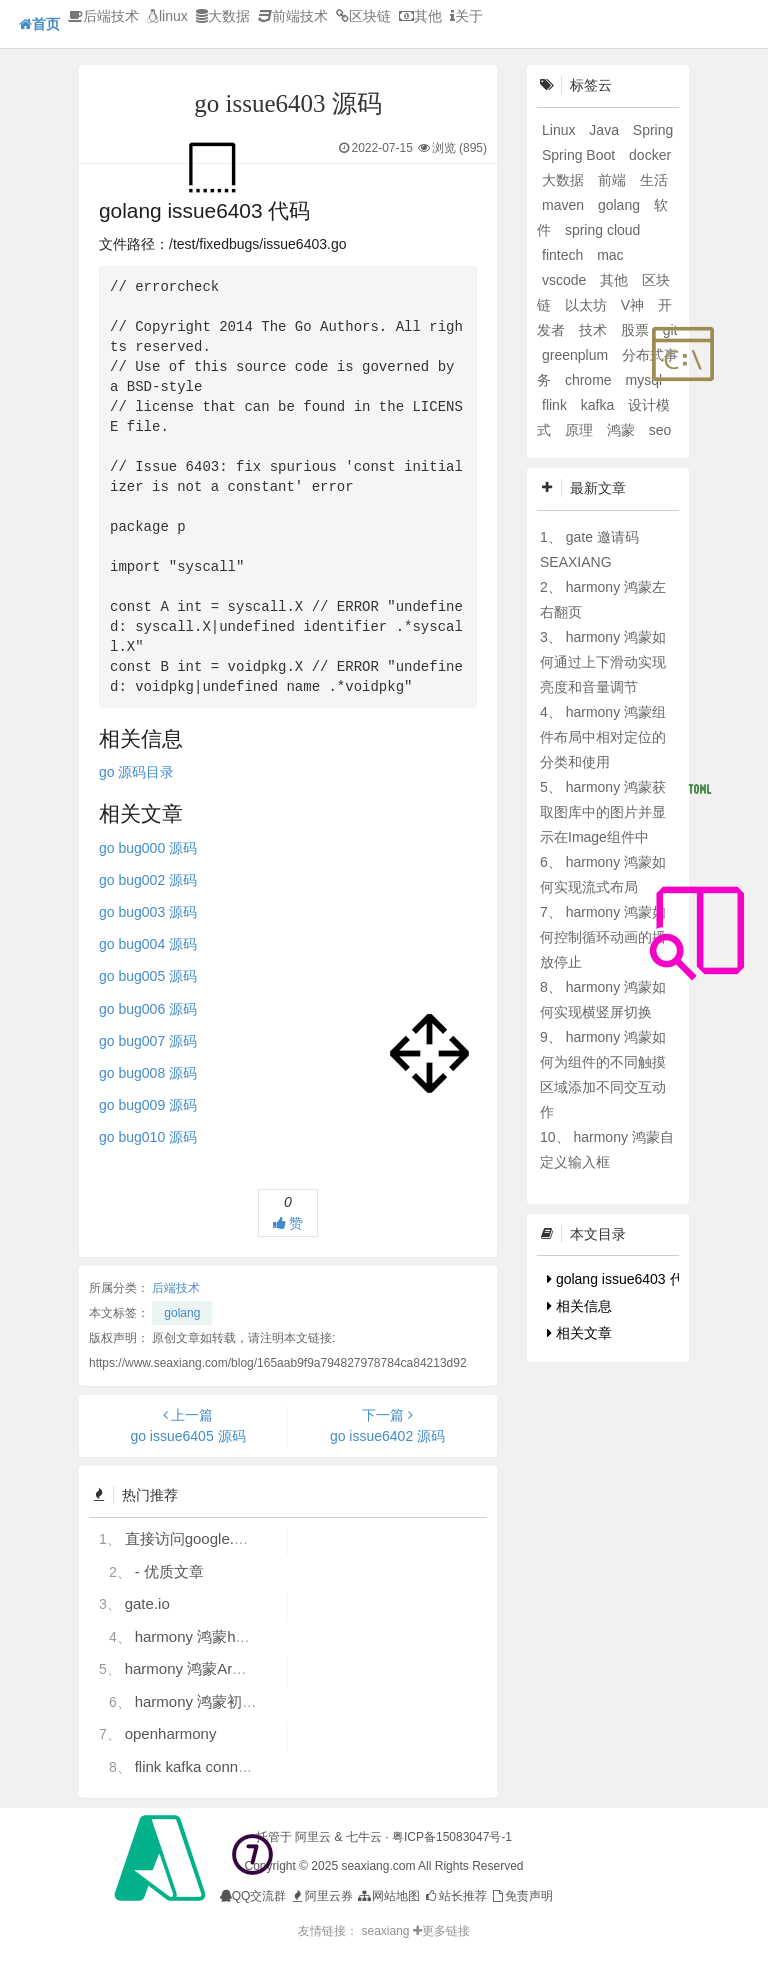 This screenshot has height=1961, width=768. Describe the element at coordinates (252, 1854) in the screenshot. I see `indicates step 7 in a multi-step process` at that location.